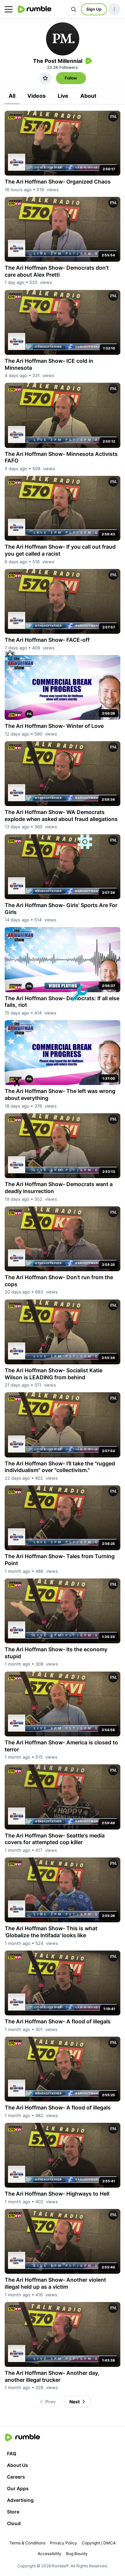 This screenshot has width=125, height=2576. What do you see at coordinates (17, 1082) in the screenshot?
I see `access settings or configuration options` at bounding box center [17, 1082].